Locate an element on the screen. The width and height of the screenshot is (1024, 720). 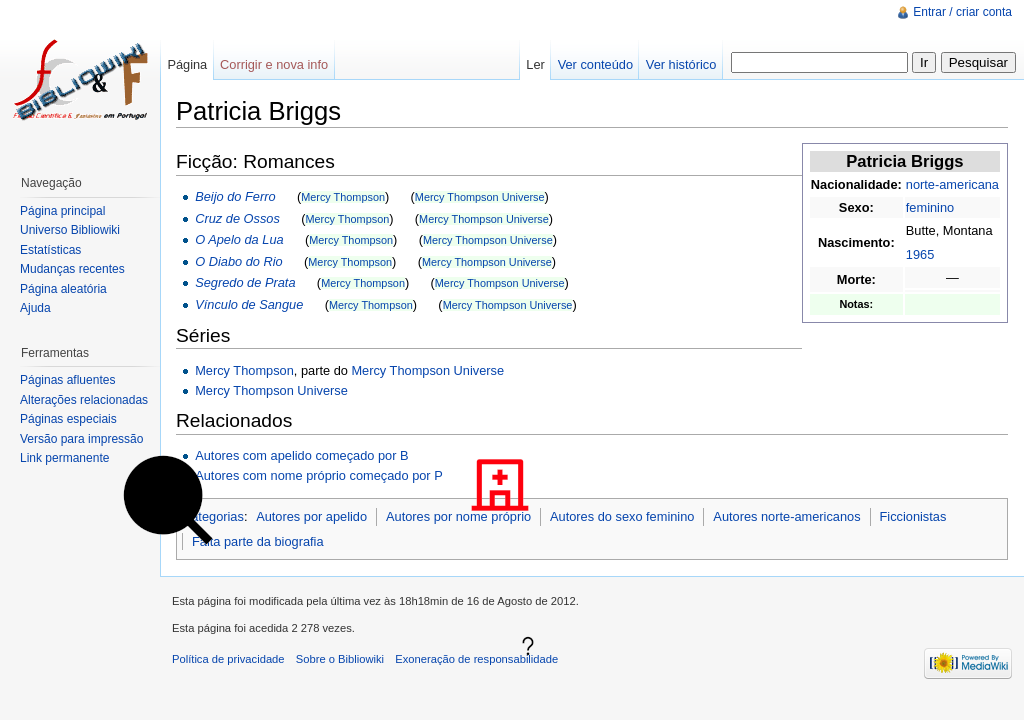
access help or support information is located at coordinates (528, 646).